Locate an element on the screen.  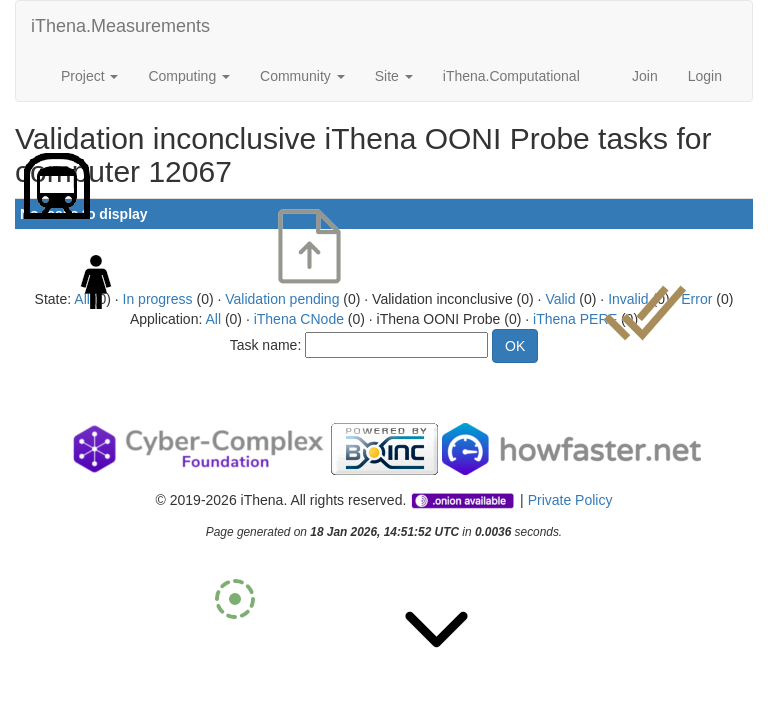
view subway or metro transit options is located at coordinates (57, 186).